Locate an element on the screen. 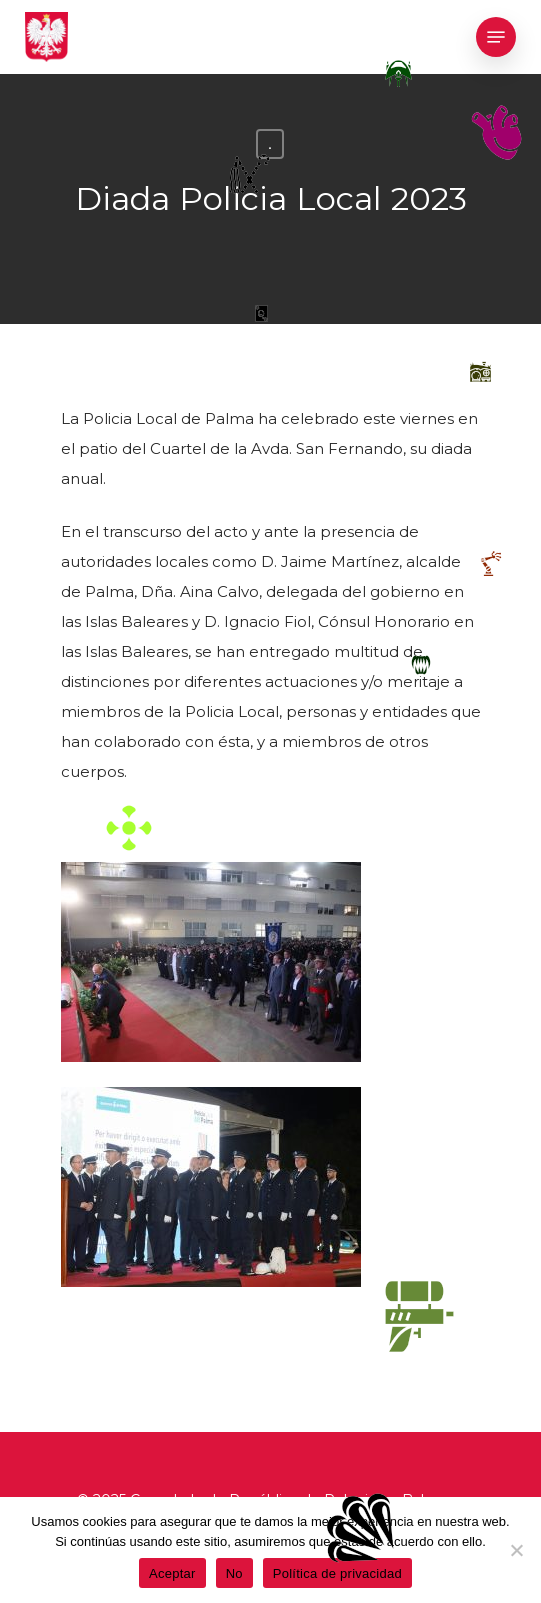 The image size is (541, 1603). indicates luck or bonus reward in gameplay is located at coordinates (129, 828).